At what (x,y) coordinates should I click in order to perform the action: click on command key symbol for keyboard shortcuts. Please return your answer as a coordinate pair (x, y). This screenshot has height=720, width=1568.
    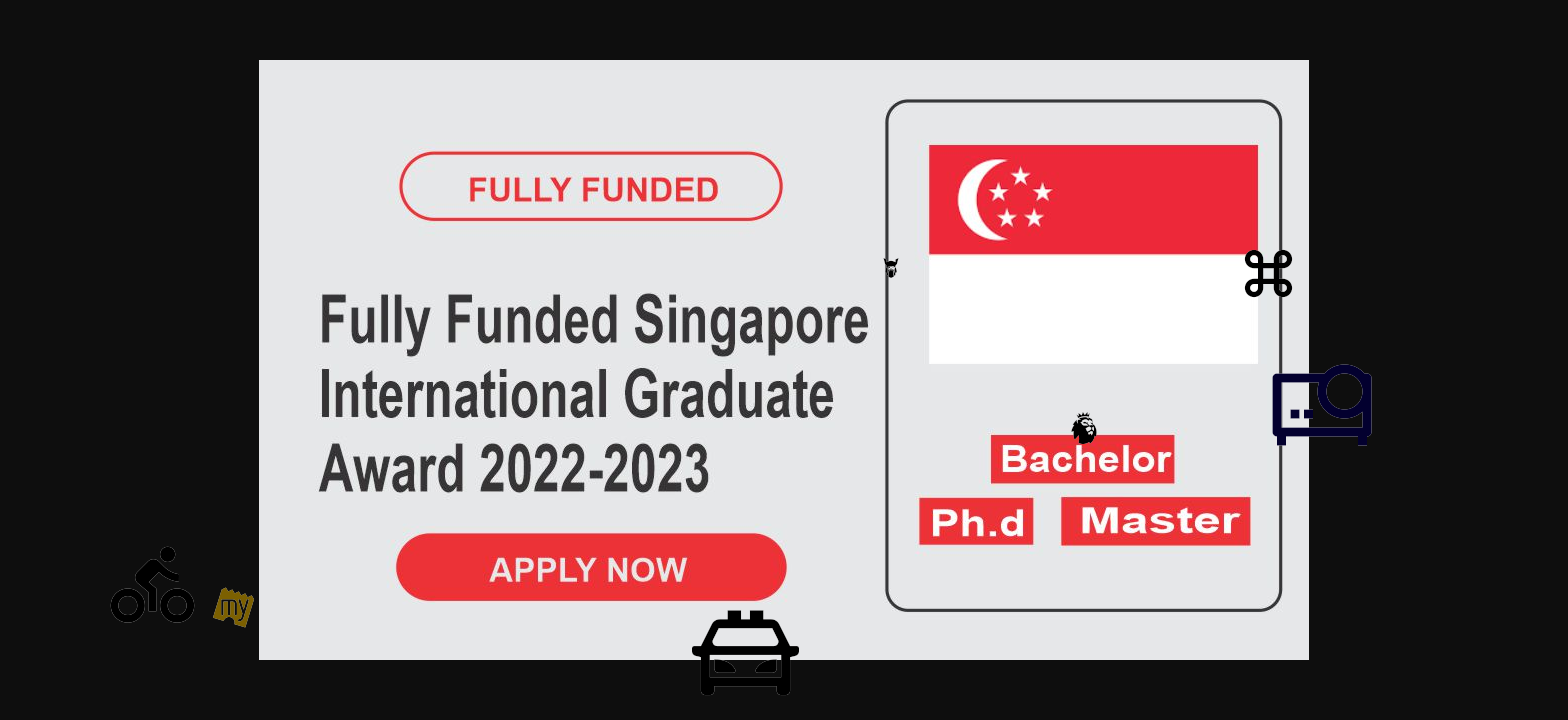
    Looking at the image, I should click on (1268, 273).